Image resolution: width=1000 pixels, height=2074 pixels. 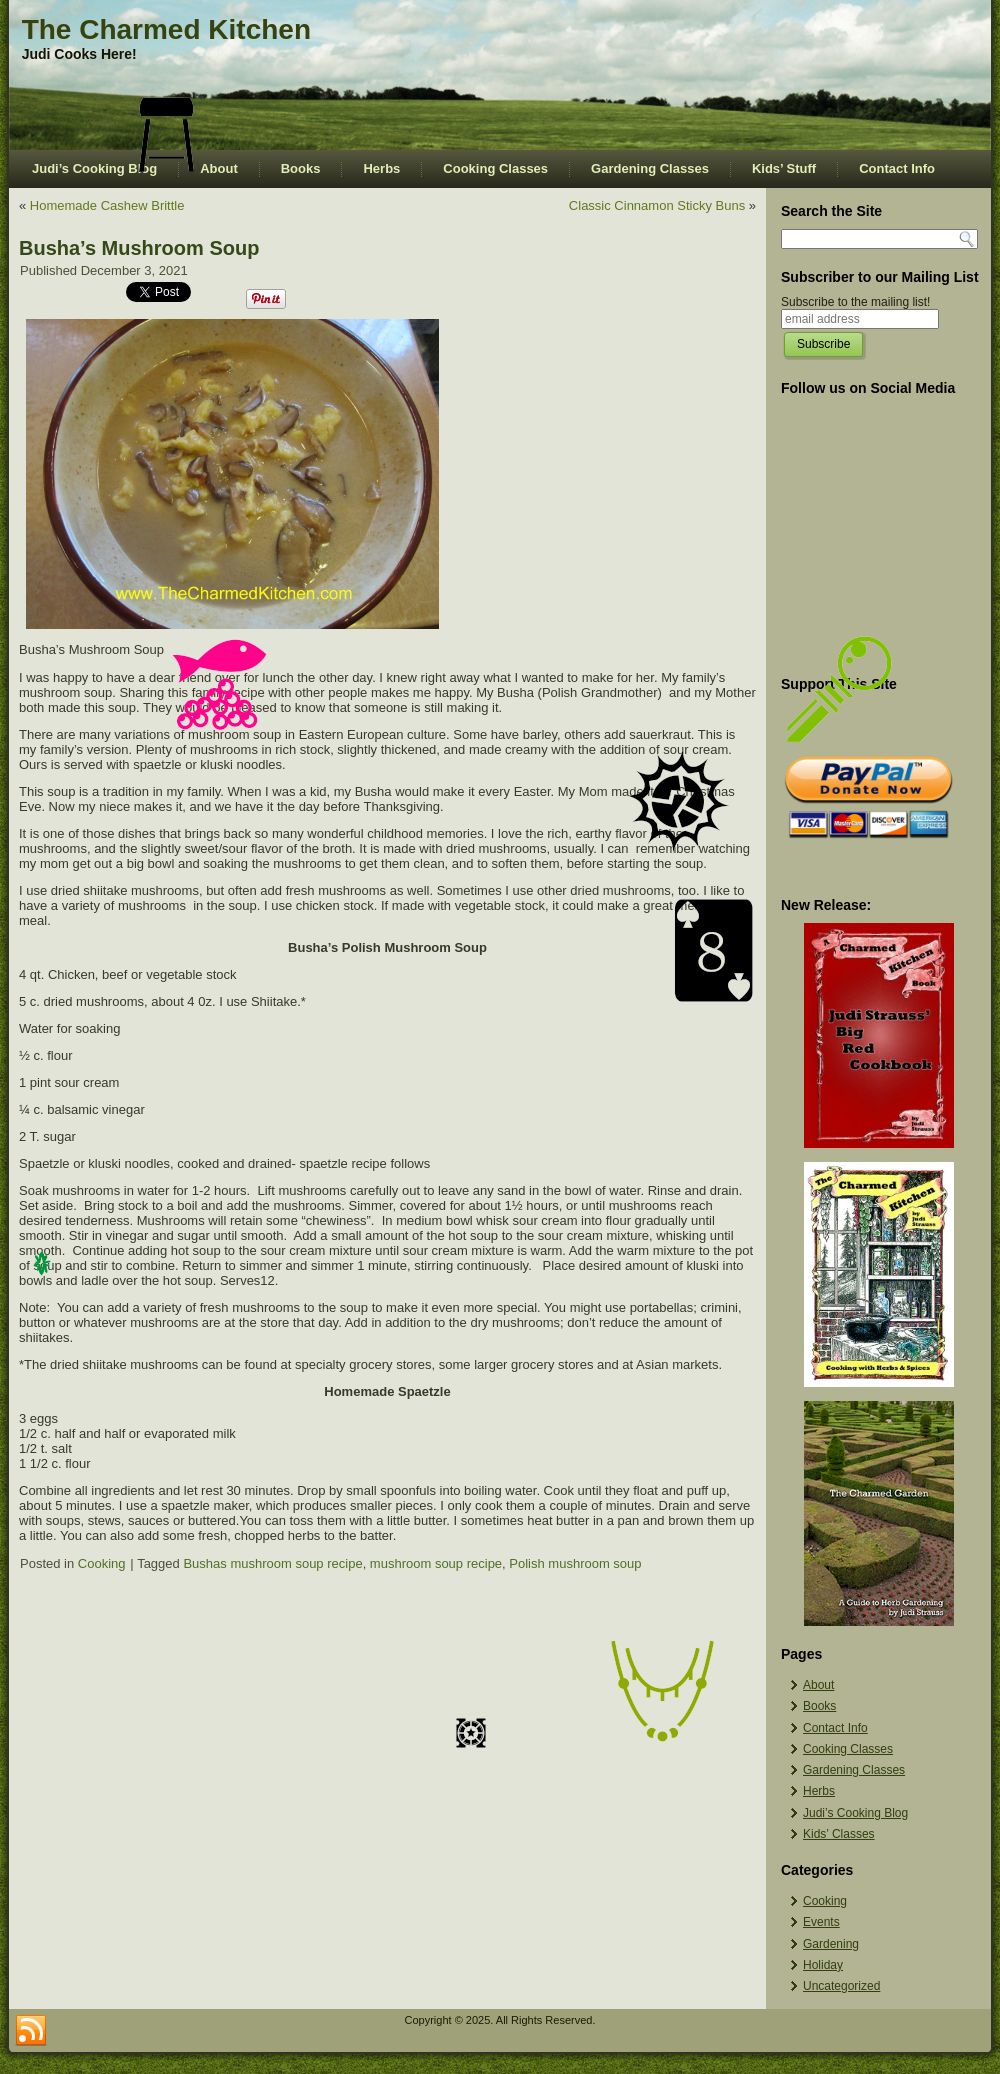 What do you see at coordinates (471, 1733) in the screenshot?
I see `imperial faction or empire team selector` at bounding box center [471, 1733].